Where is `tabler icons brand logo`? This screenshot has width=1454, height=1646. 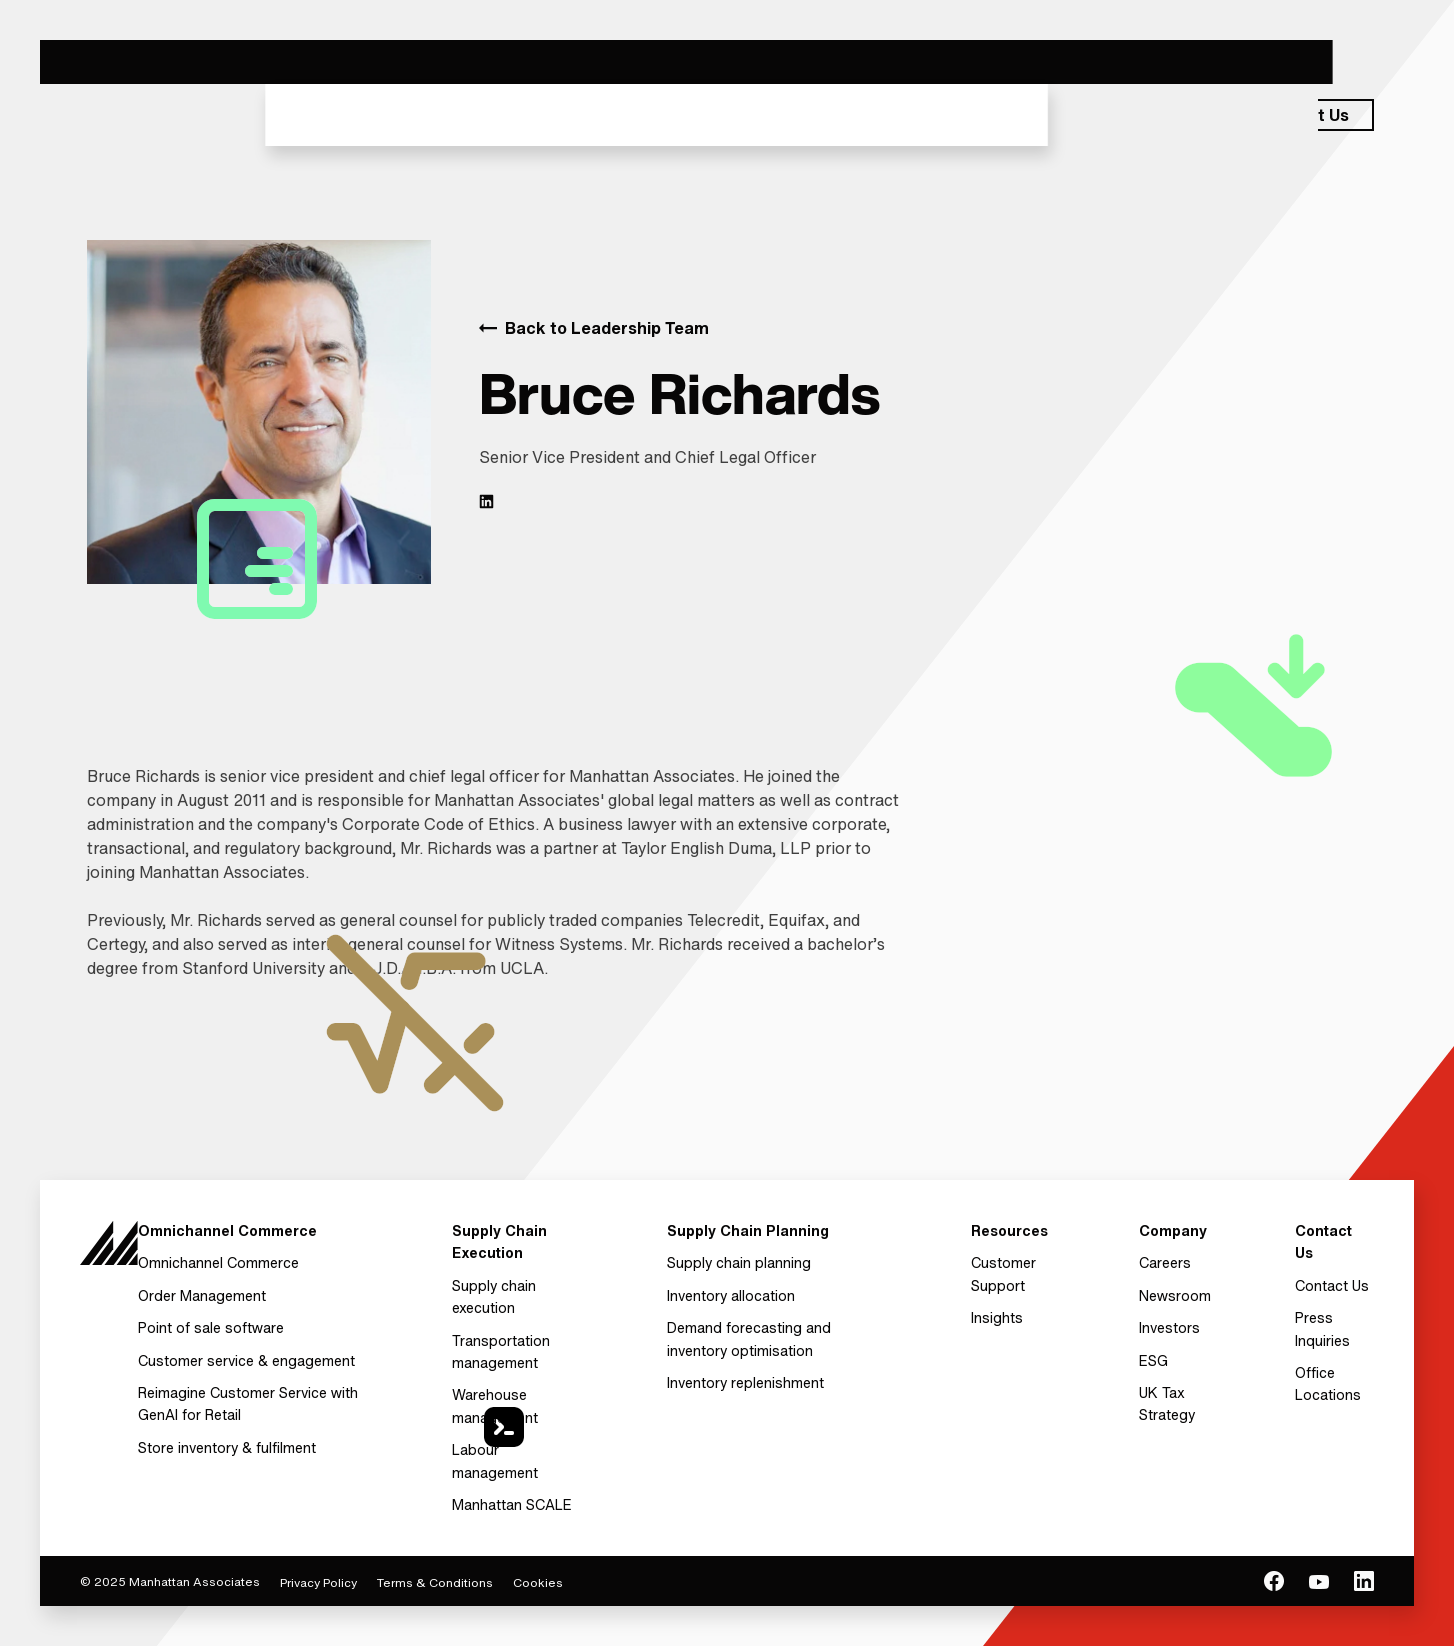
tabler icons brand logo is located at coordinates (504, 1427).